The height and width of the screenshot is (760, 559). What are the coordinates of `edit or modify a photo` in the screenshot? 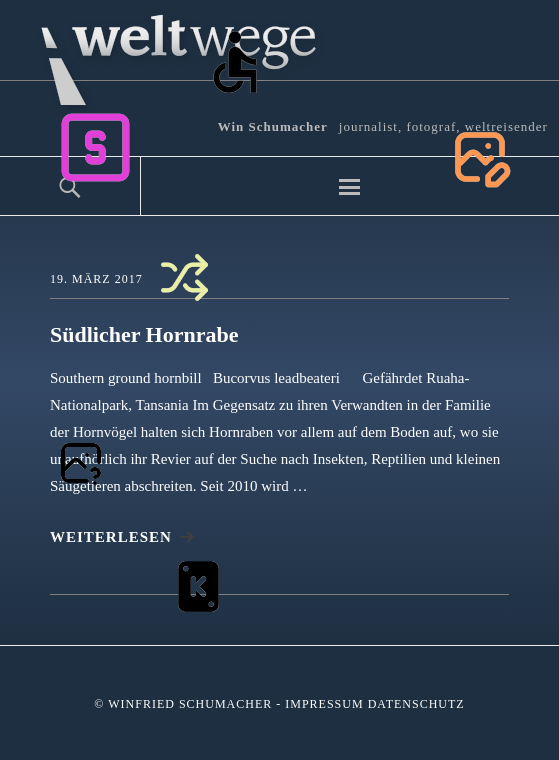 It's located at (480, 157).